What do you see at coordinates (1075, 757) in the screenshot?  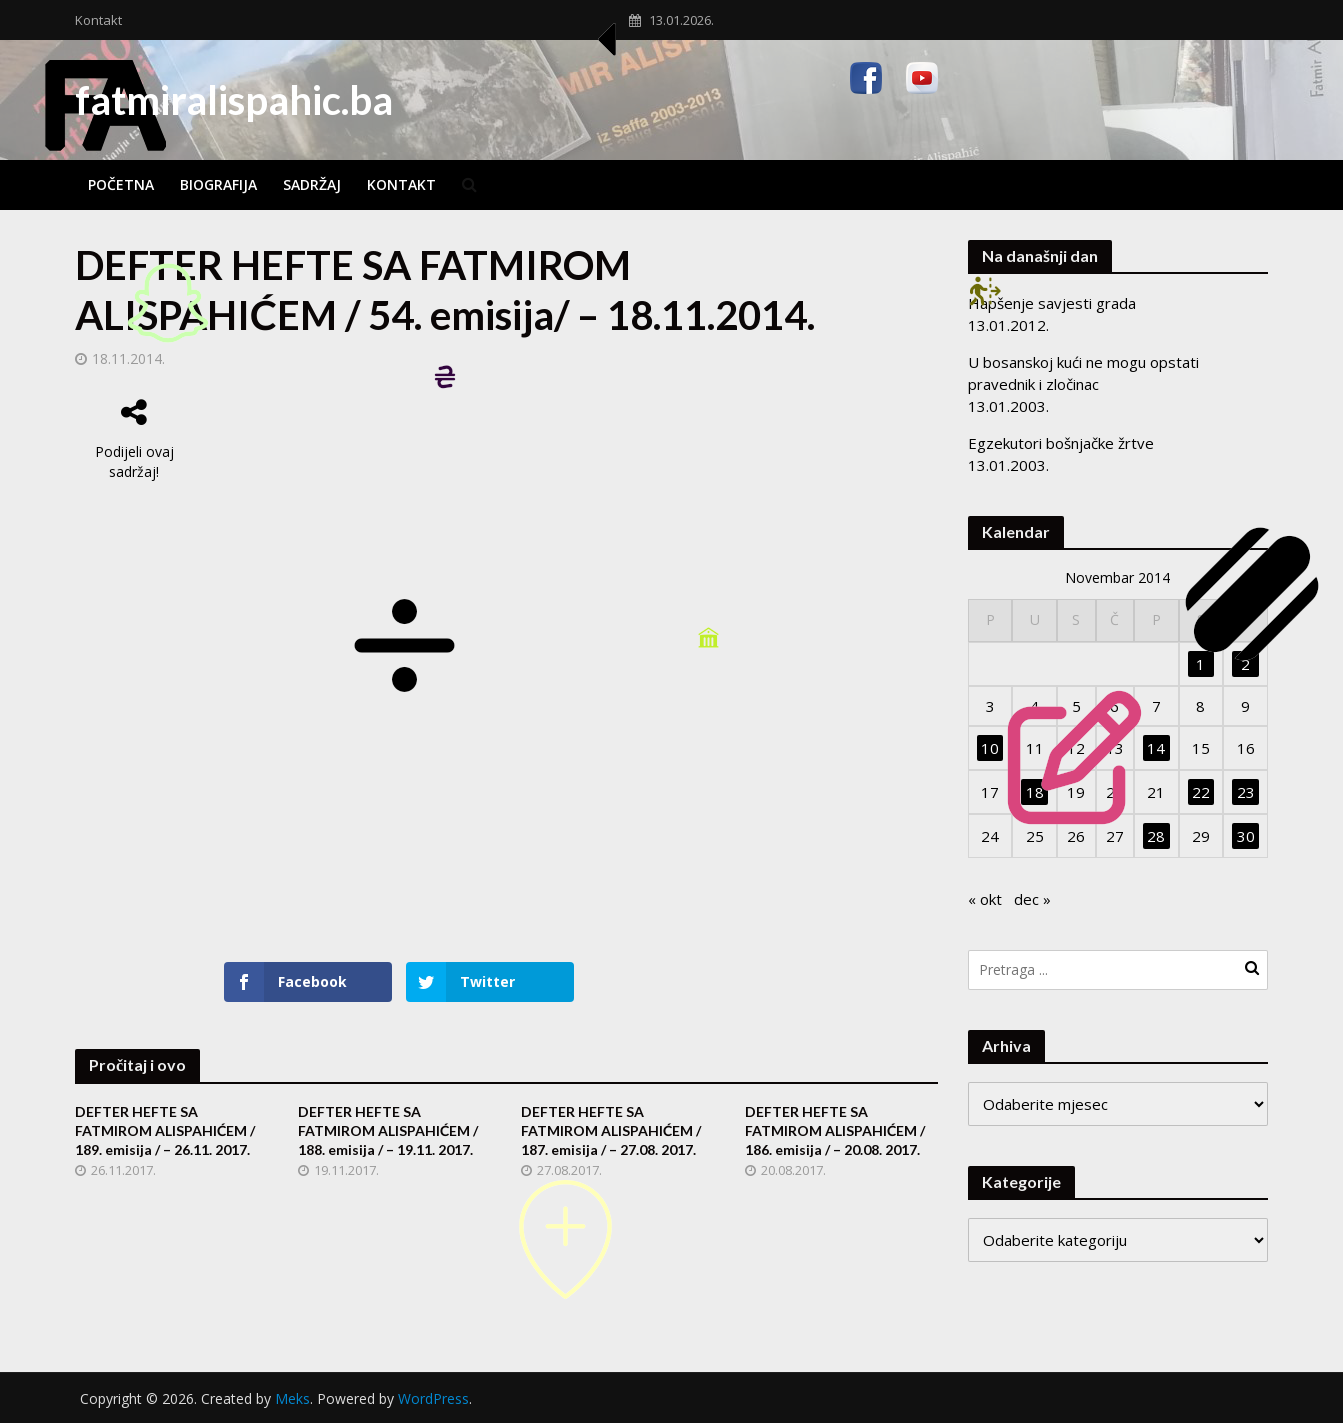 I see `edit this item` at bounding box center [1075, 757].